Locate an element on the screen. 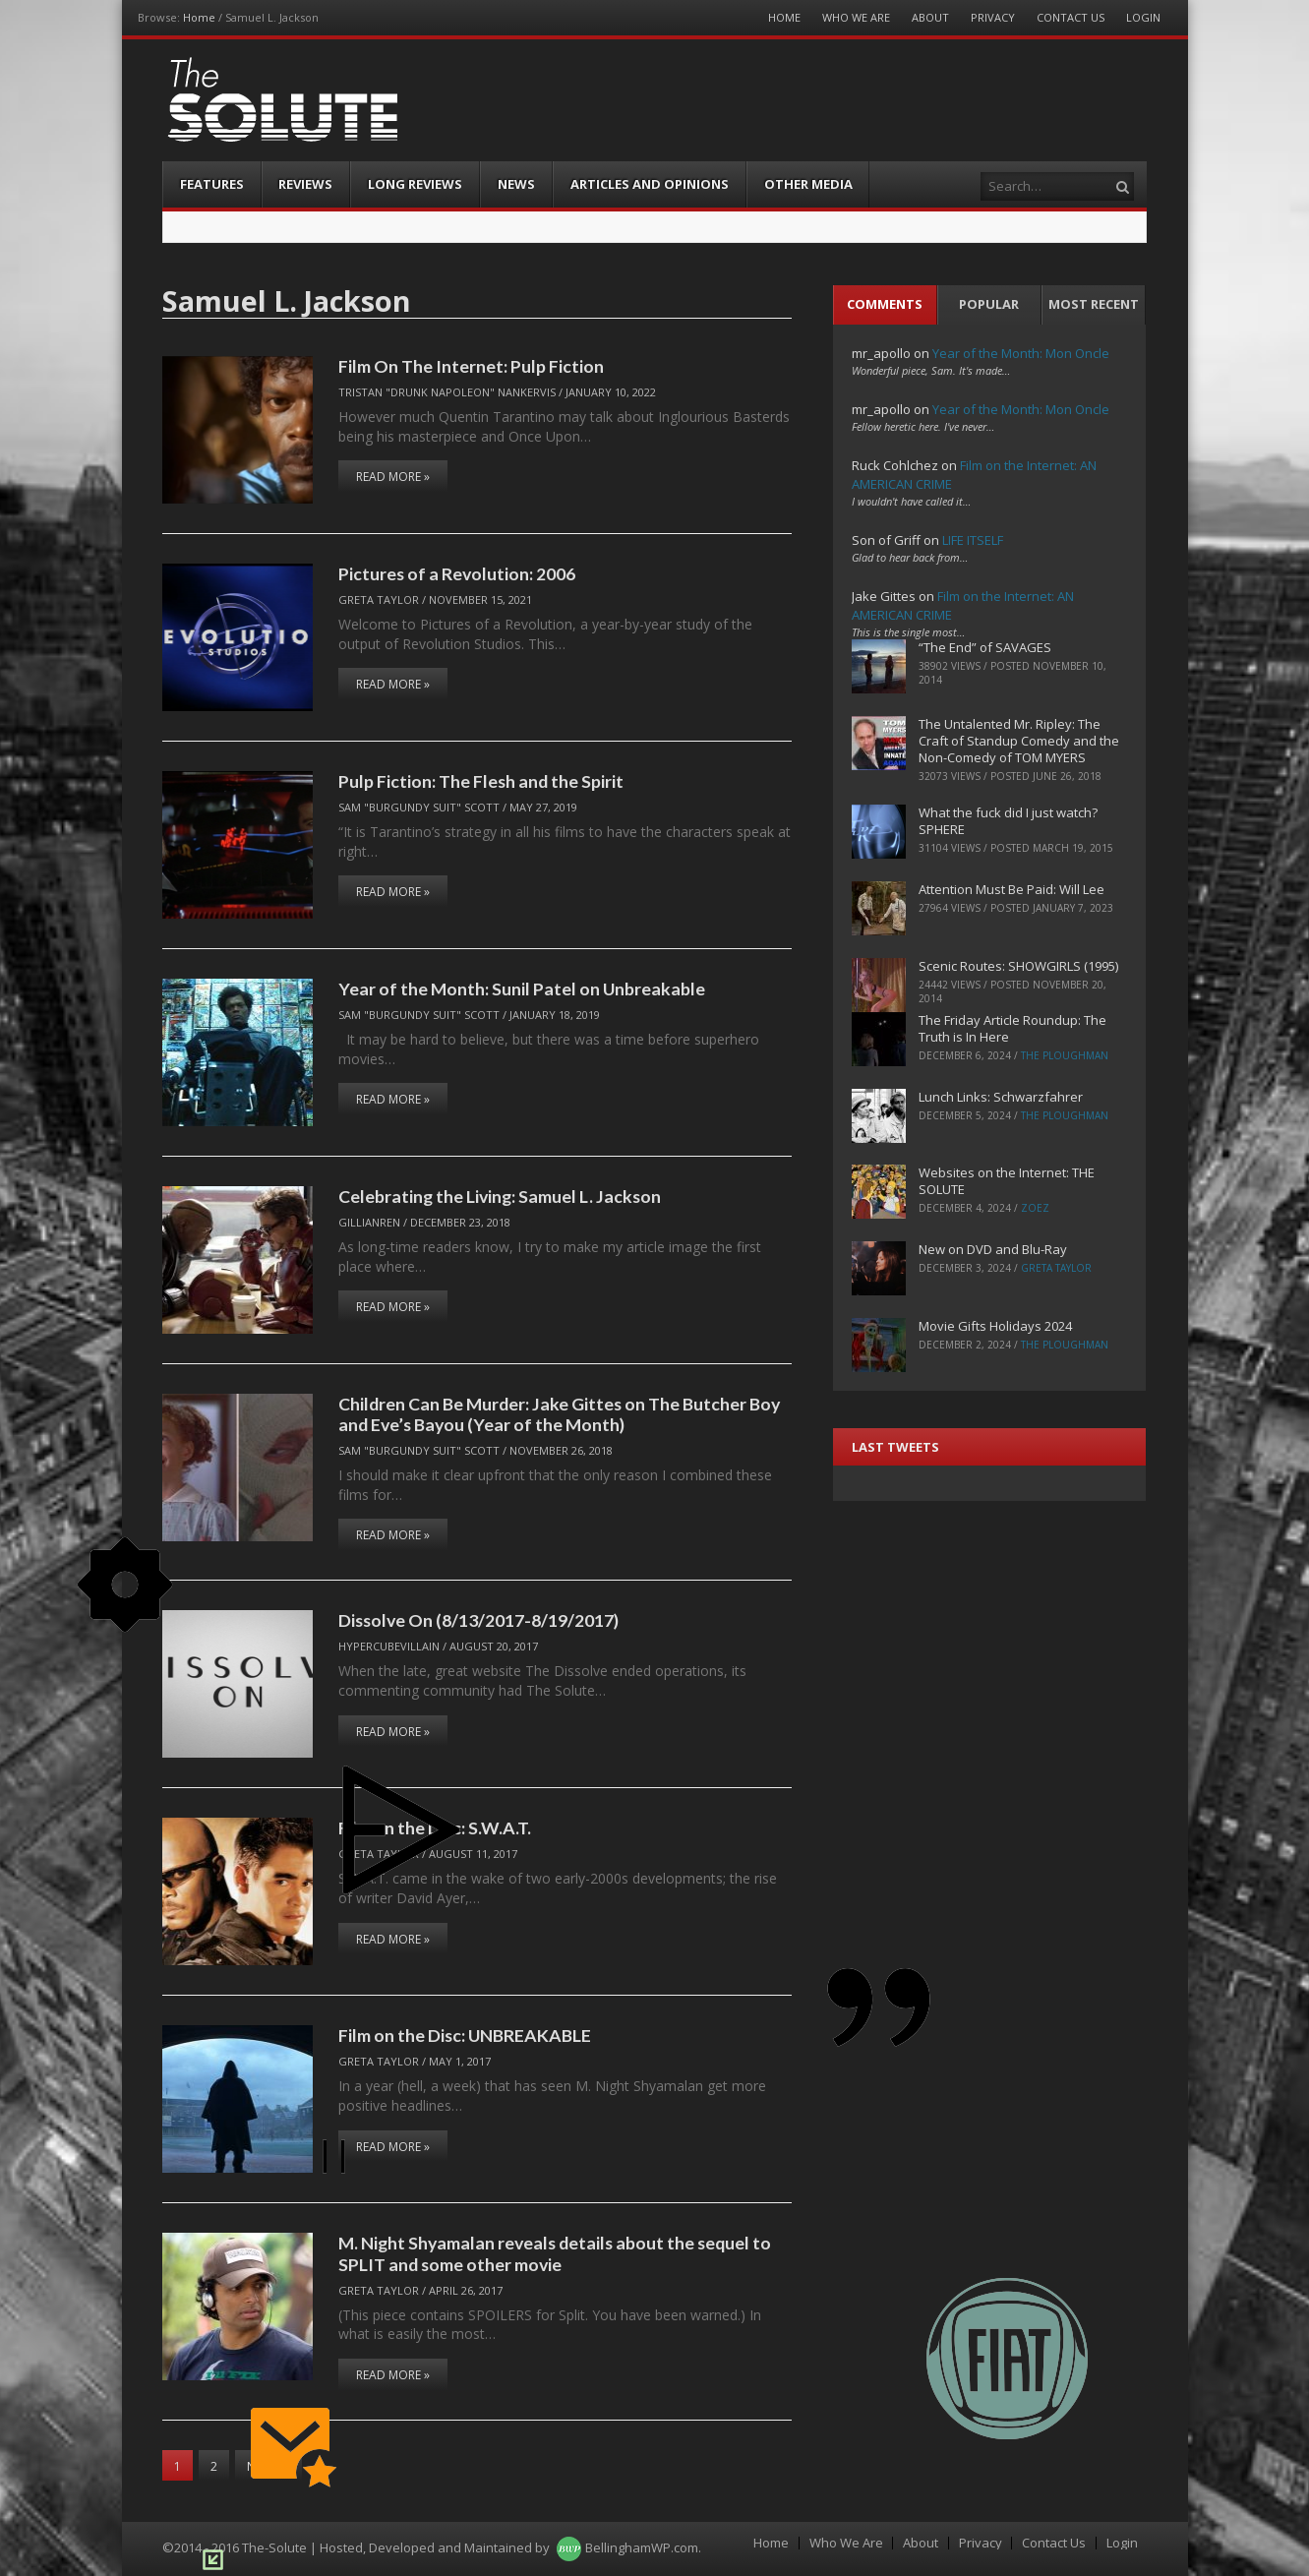 This screenshot has width=1309, height=2576. view starred or important emails is located at coordinates (290, 2443).